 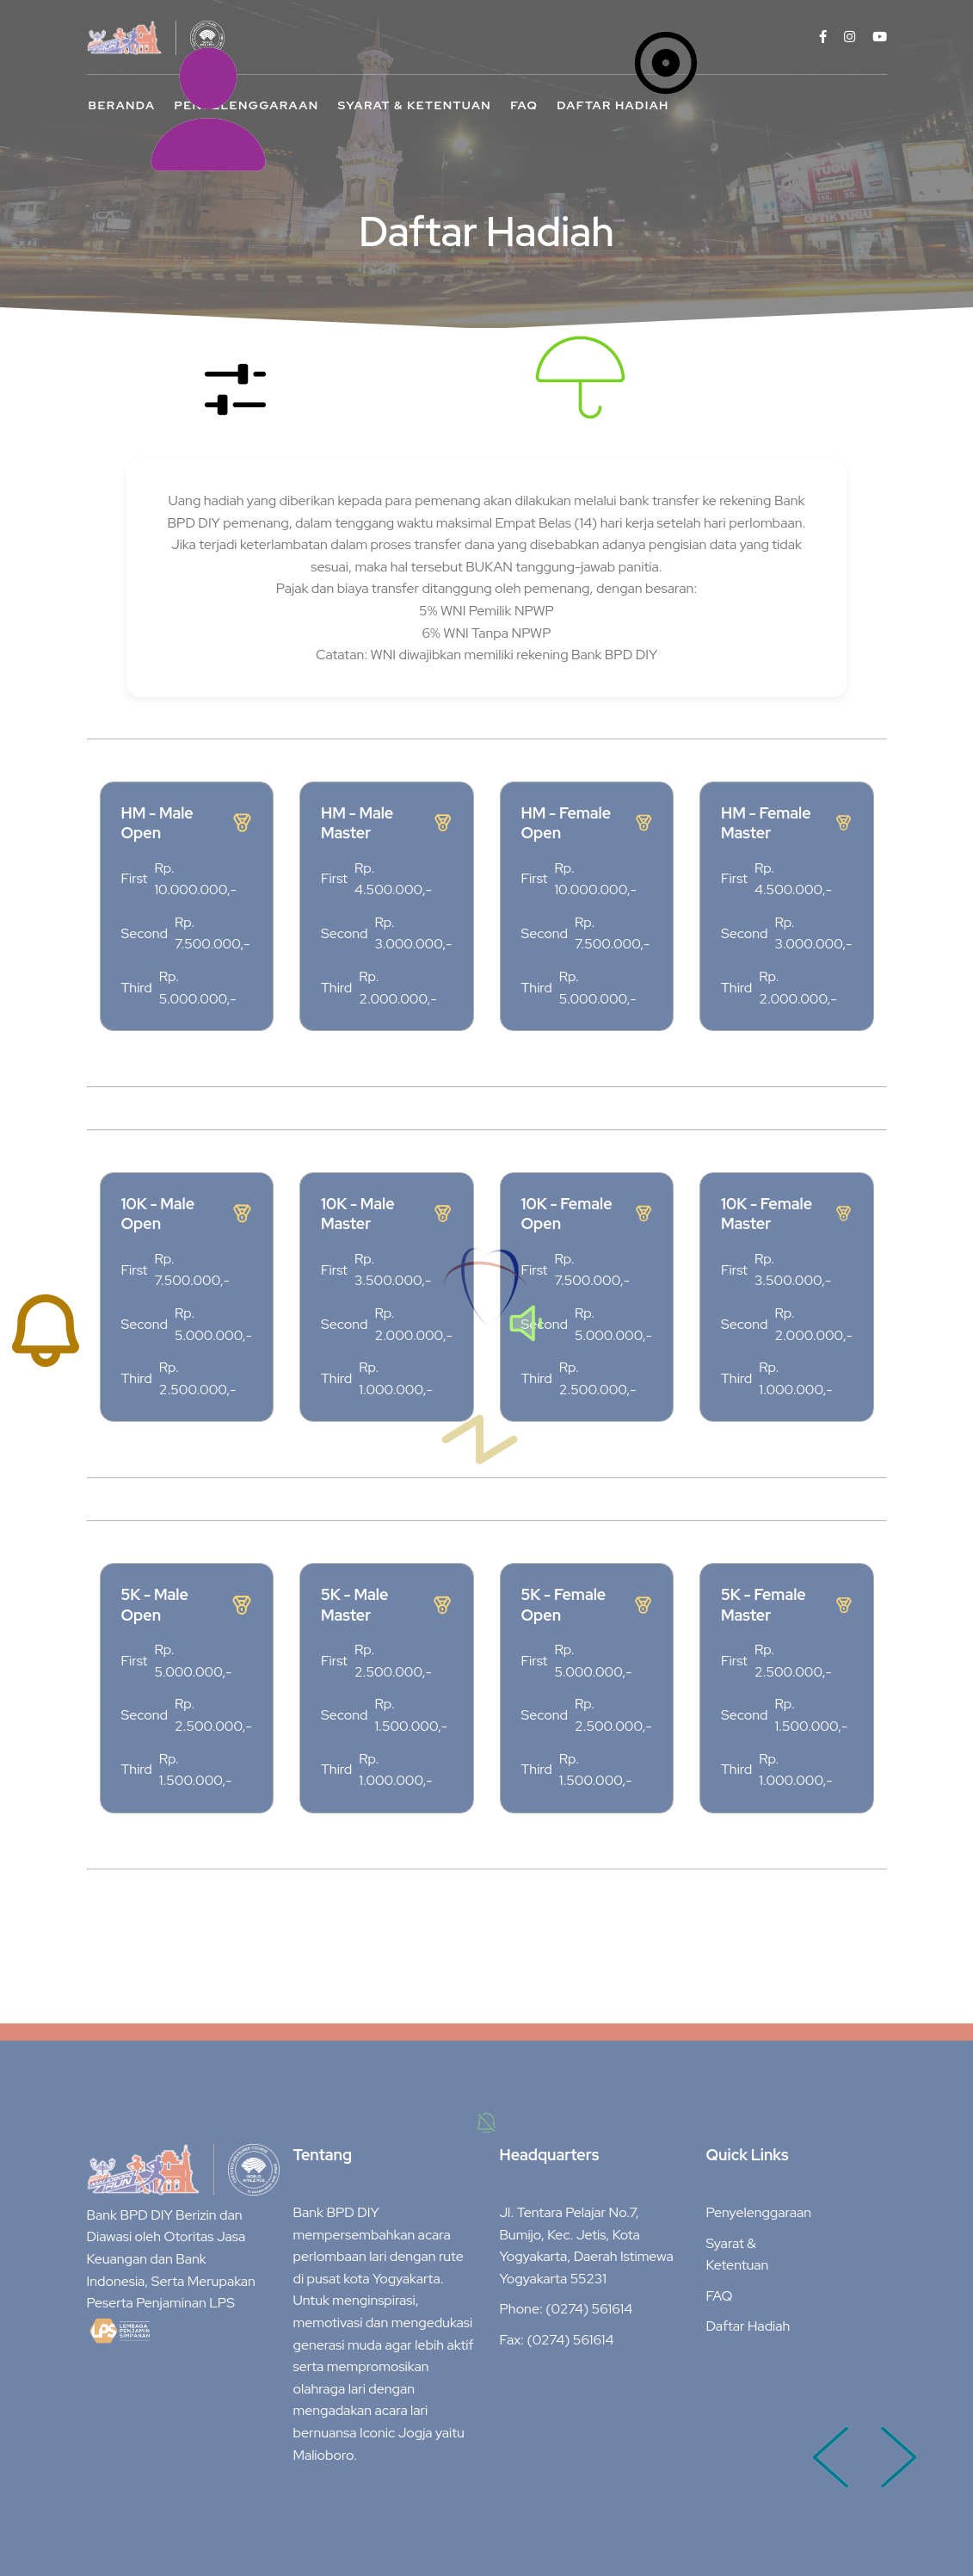 What do you see at coordinates (666, 63) in the screenshot?
I see `browse music albums` at bounding box center [666, 63].